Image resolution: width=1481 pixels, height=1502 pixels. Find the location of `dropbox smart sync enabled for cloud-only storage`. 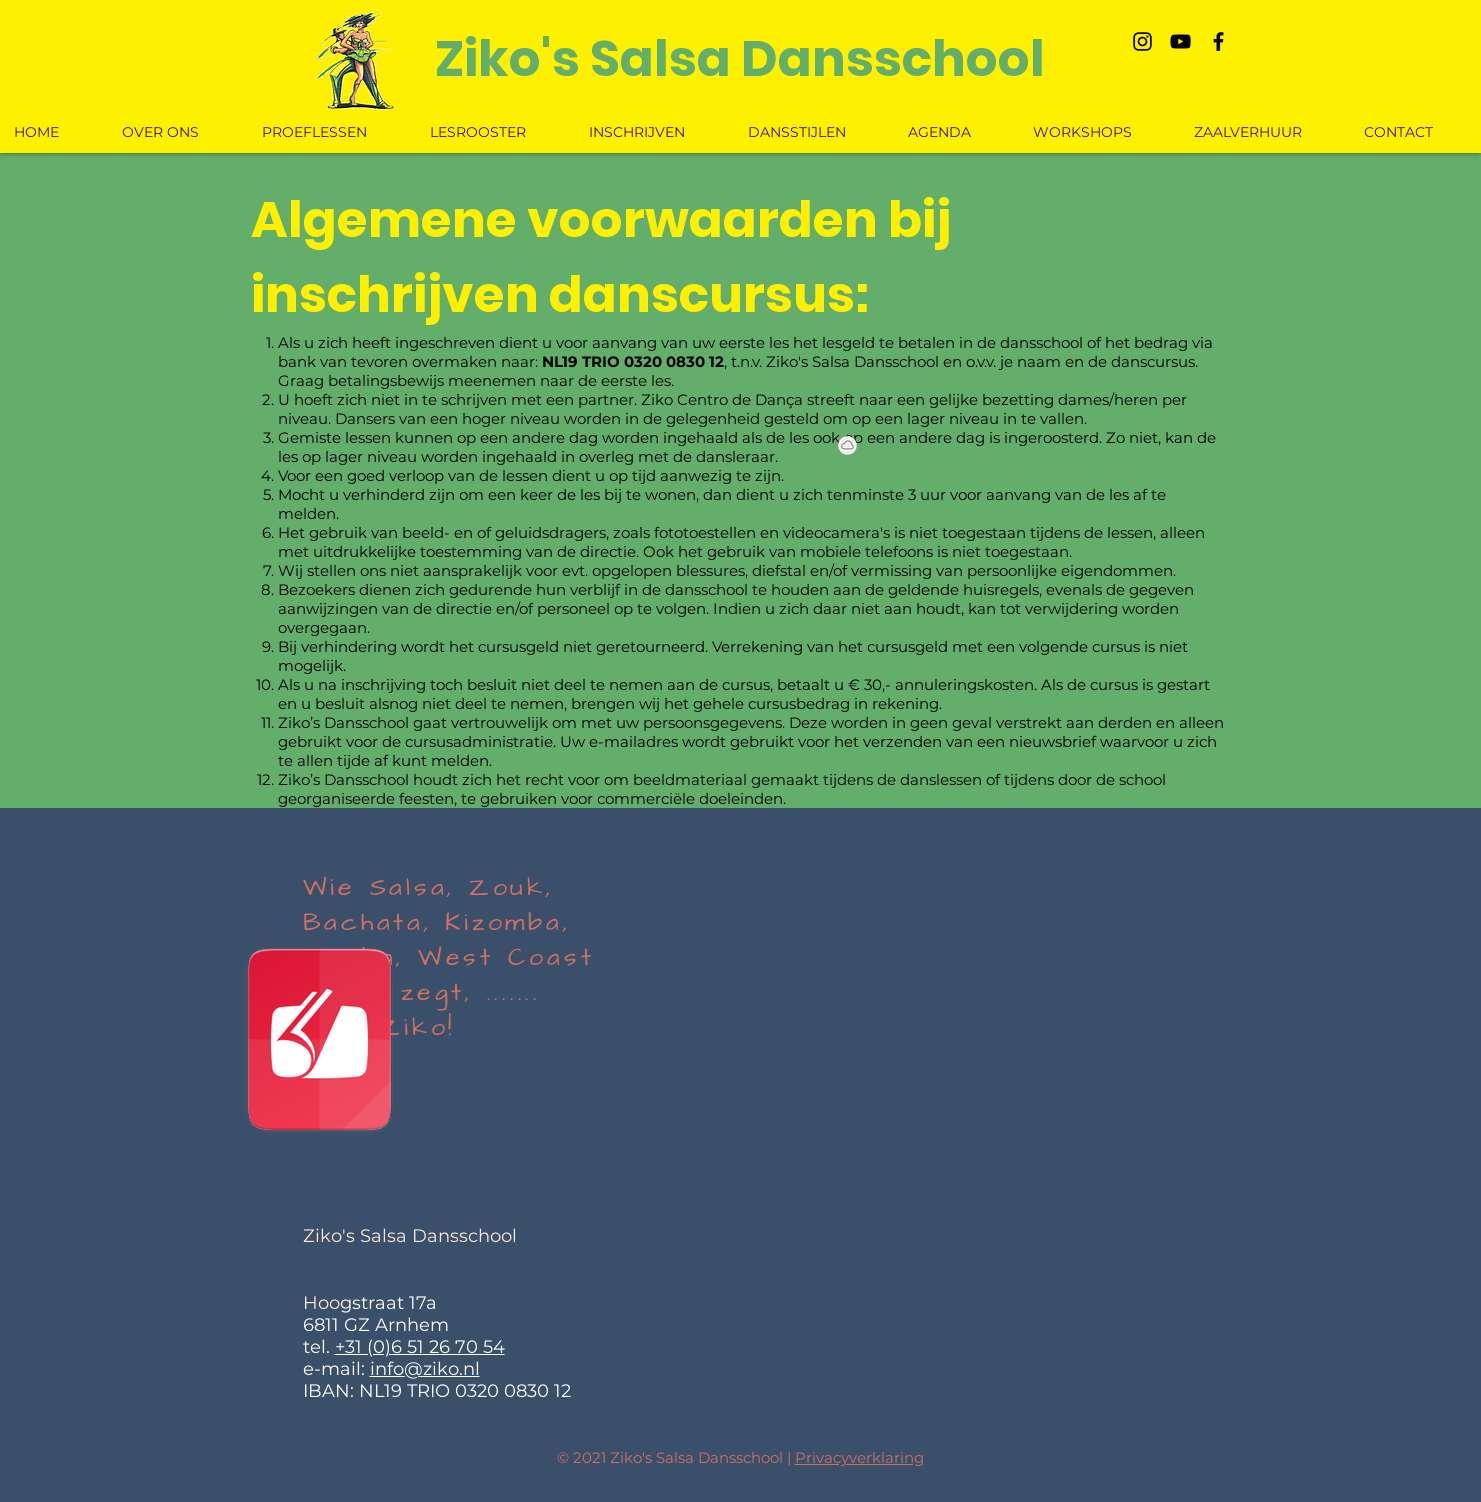

dropbox smart sync enabled for cloud-only storage is located at coordinates (847, 445).